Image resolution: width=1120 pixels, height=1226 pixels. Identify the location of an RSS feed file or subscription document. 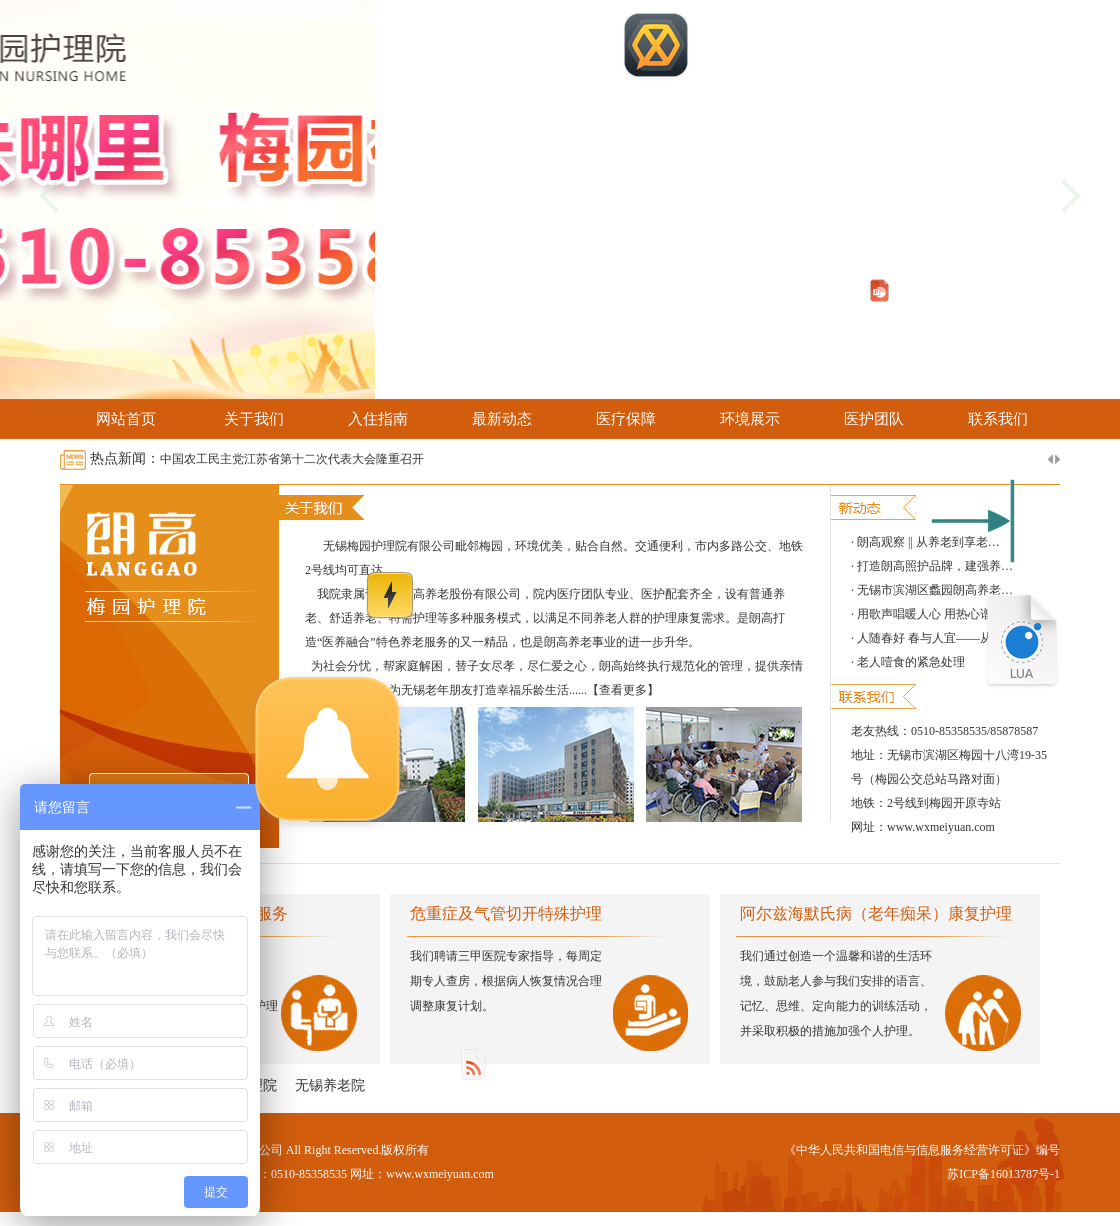
(473, 1064).